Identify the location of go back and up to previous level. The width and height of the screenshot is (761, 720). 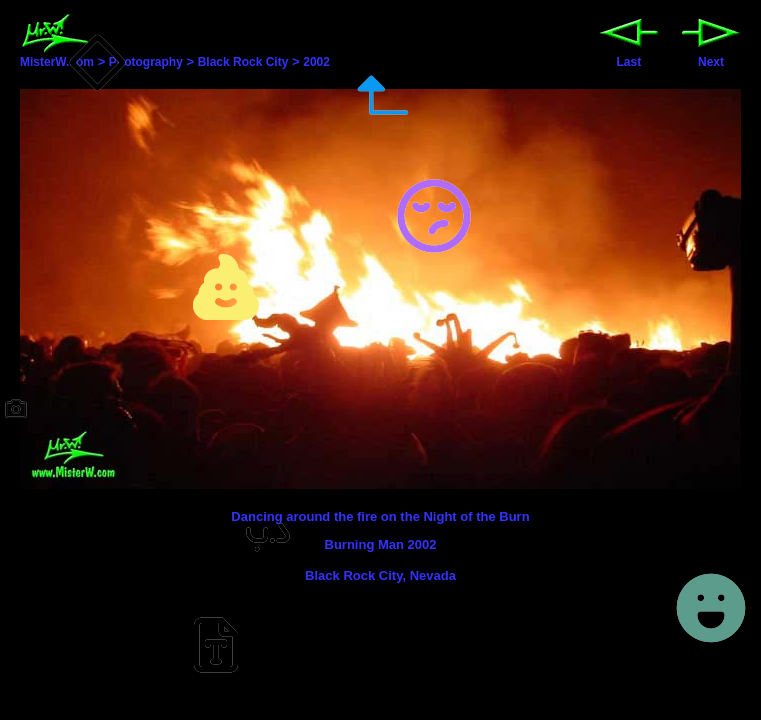
(381, 97).